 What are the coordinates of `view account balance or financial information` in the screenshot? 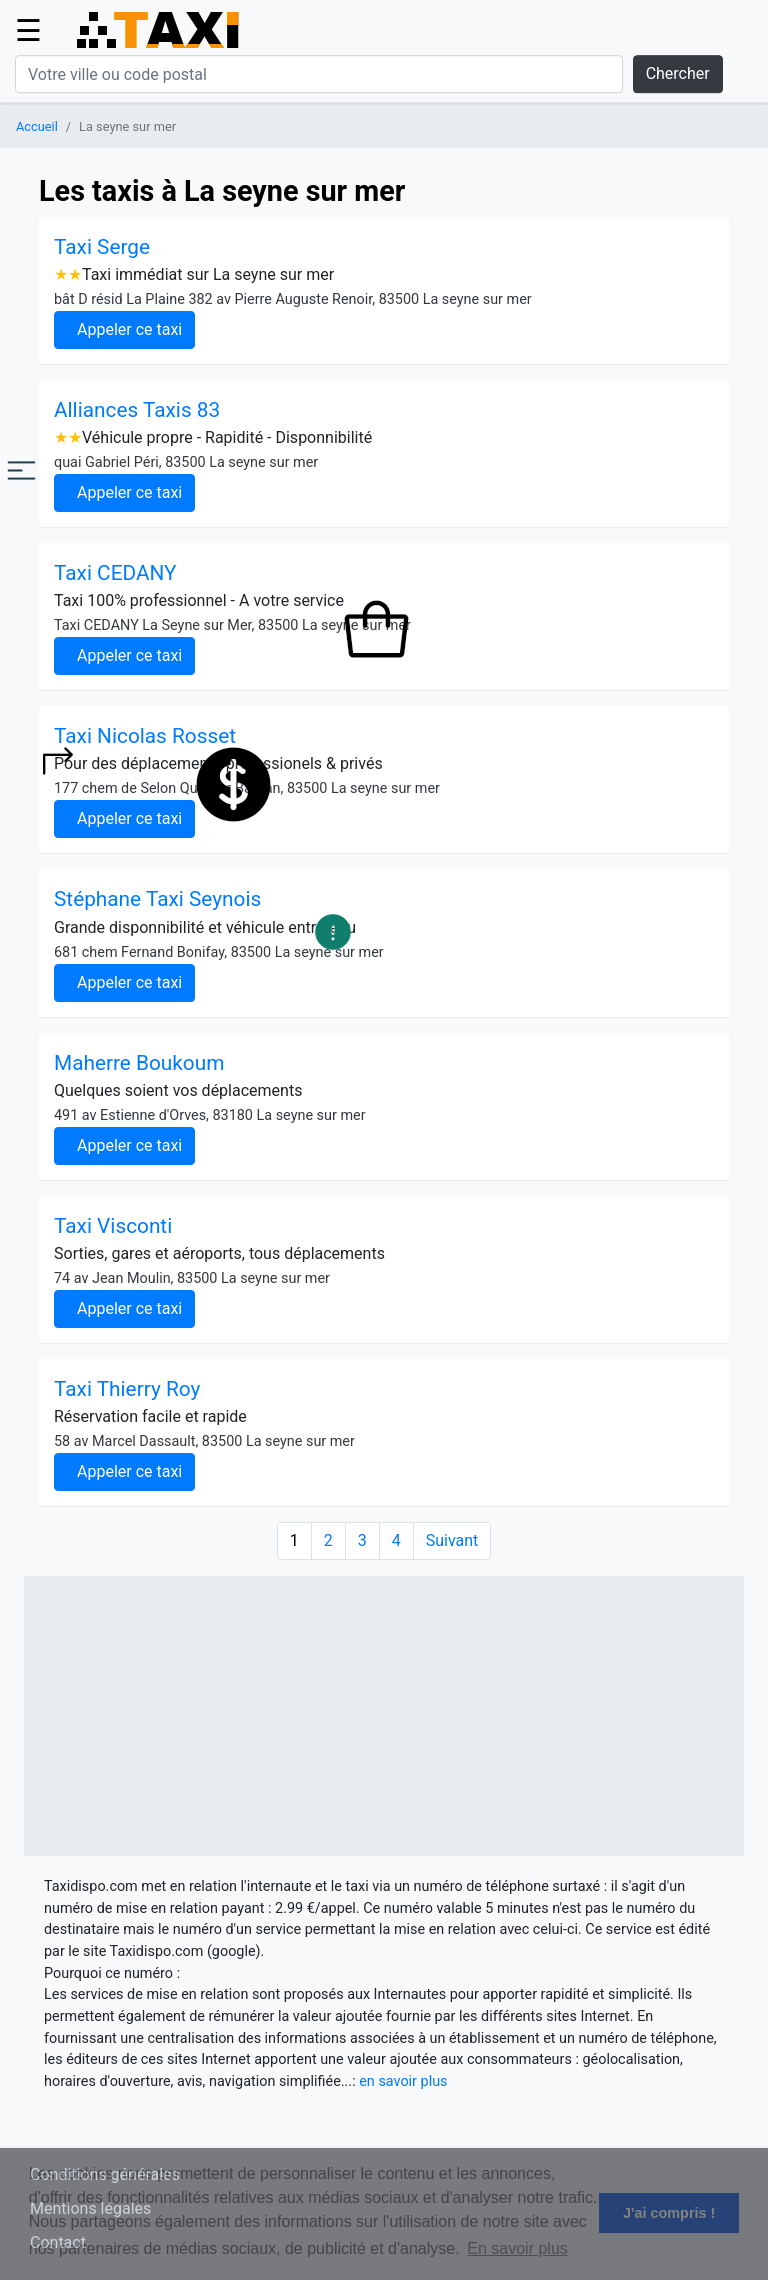 It's located at (233, 784).